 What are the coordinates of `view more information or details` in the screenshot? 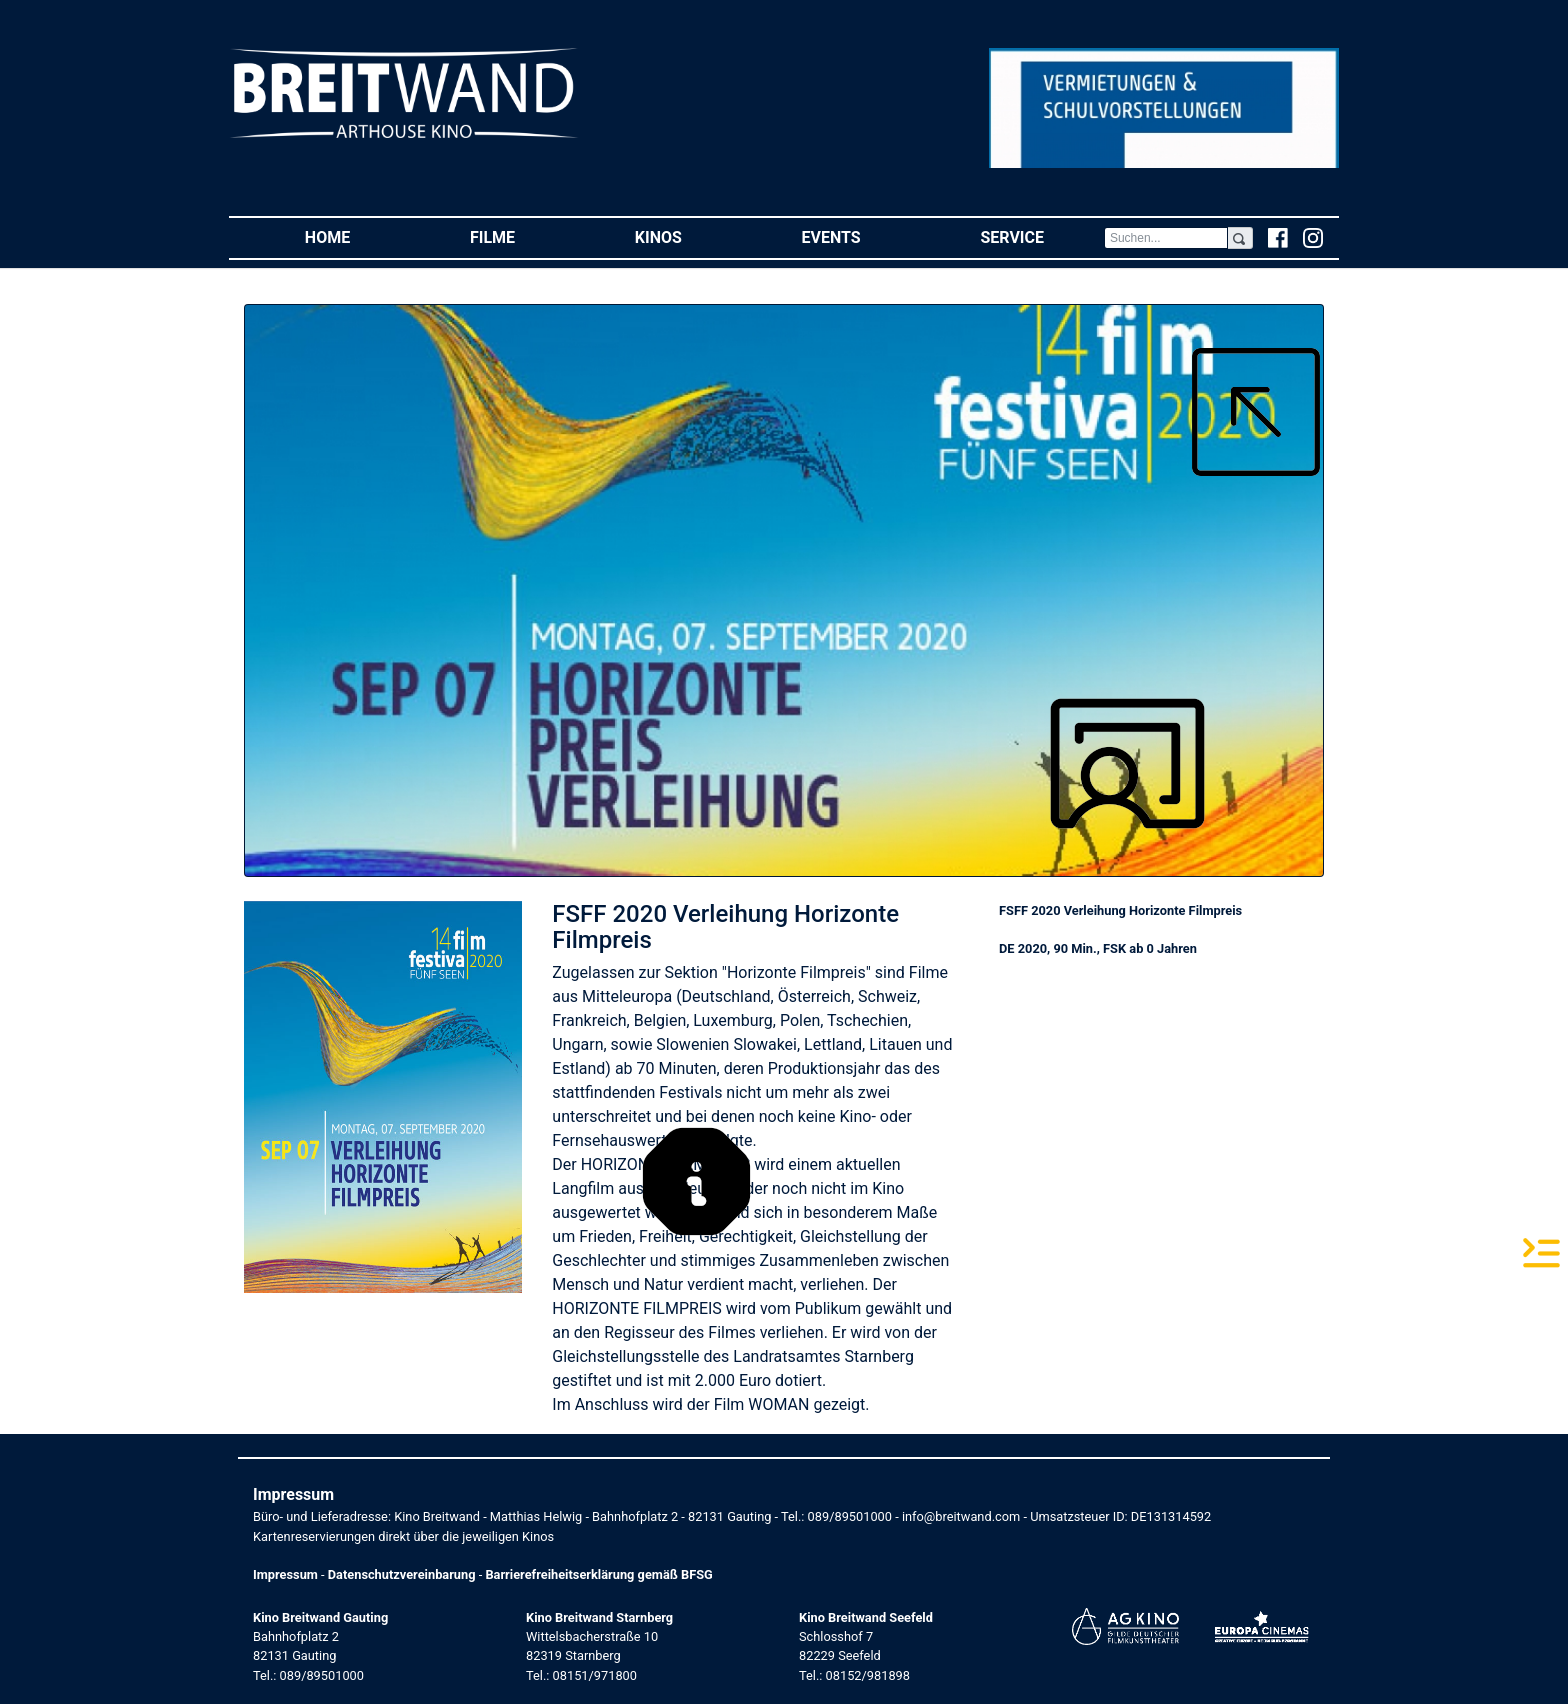 It's located at (696, 1181).